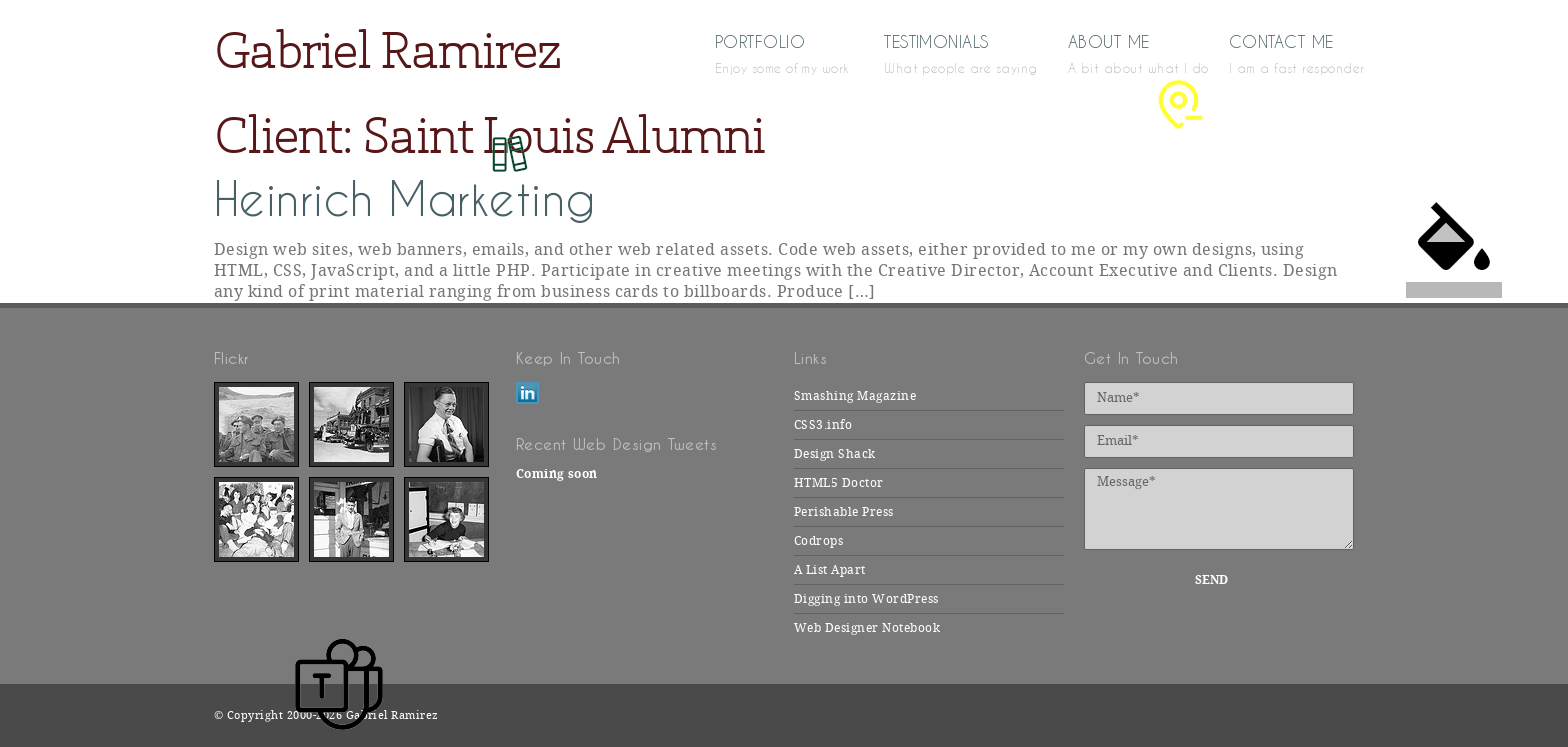 Image resolution: width=1568 pixels, height=747 pixels. I want to click on access your library or bookshelf, so click(508, 154).